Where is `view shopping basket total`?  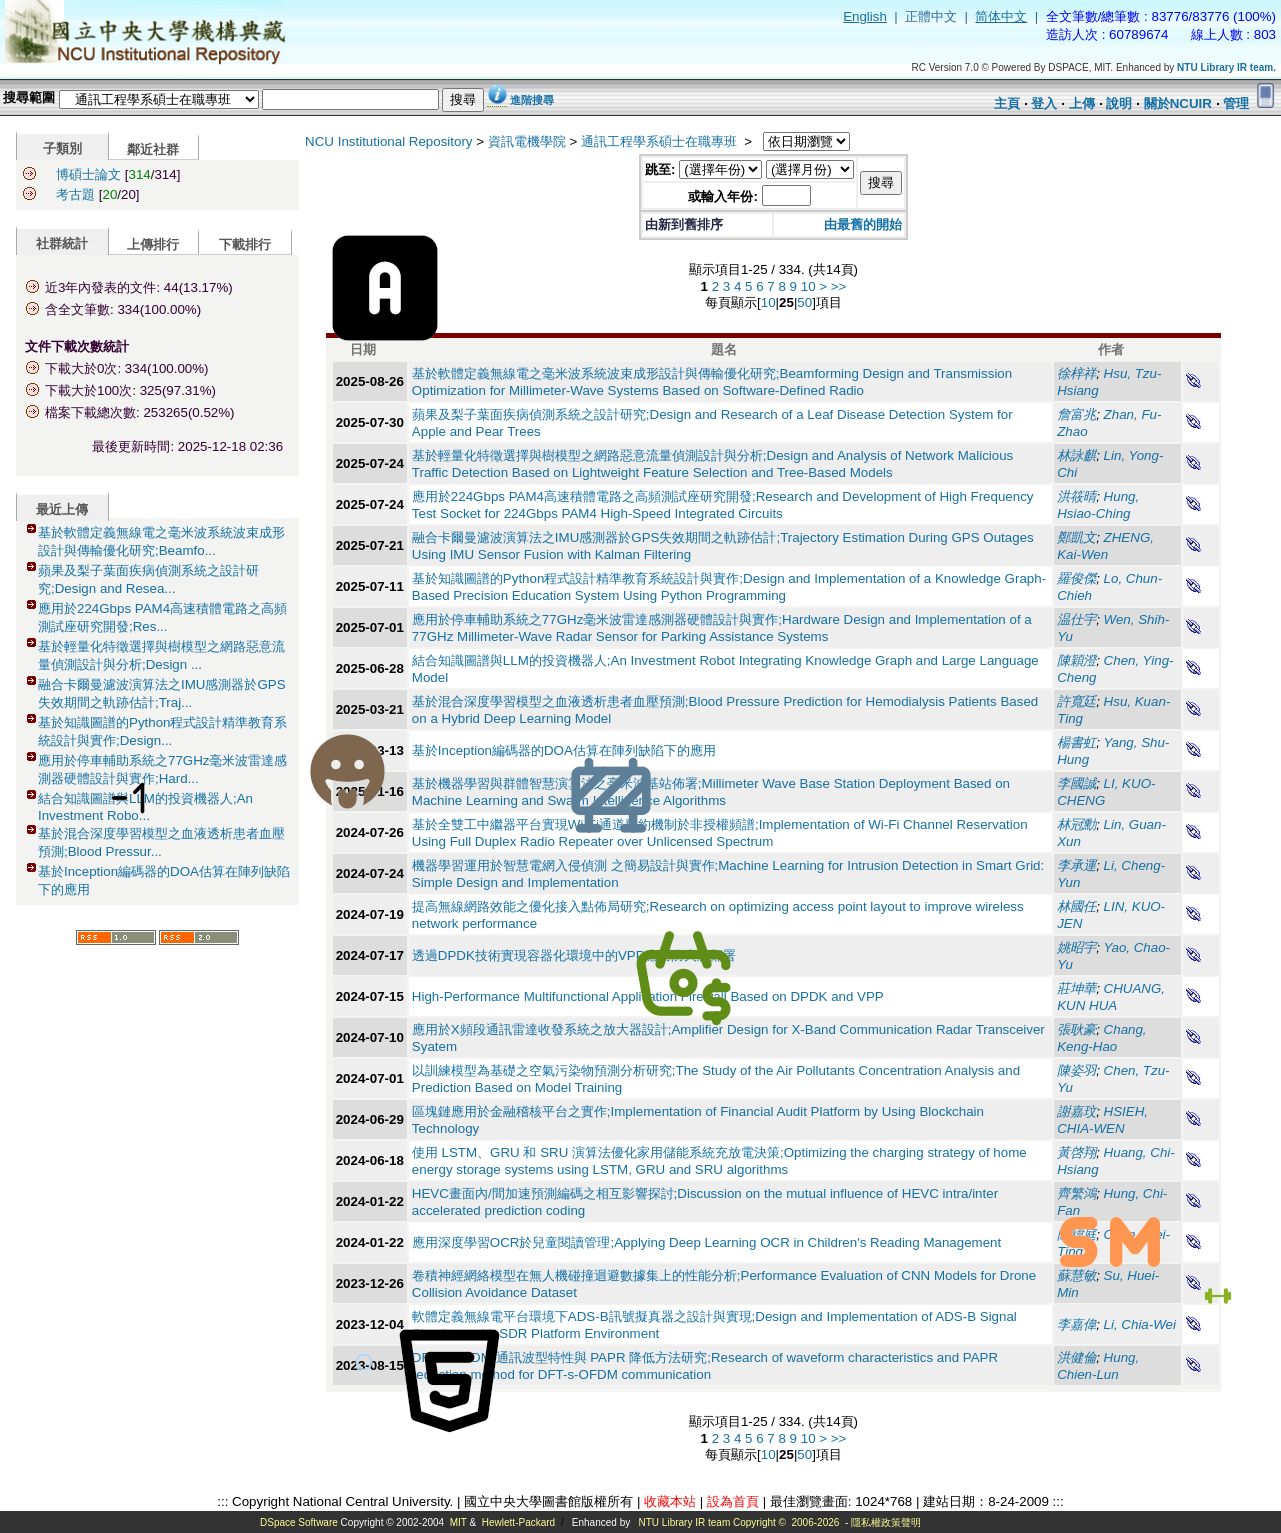 view shopping basket total is located at coordinates (683, 973).